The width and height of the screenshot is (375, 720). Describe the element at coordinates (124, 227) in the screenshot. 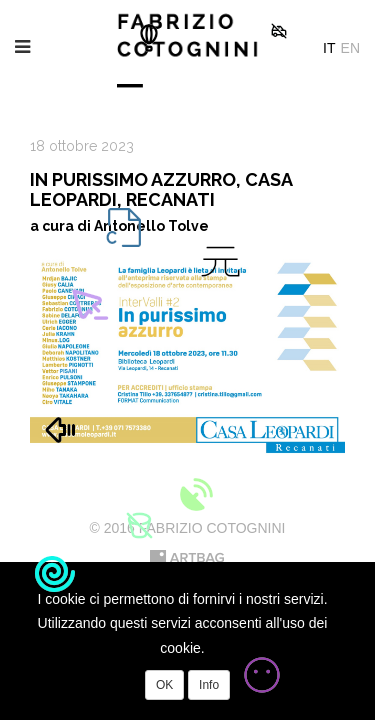

I see `open a C programming language file` at that location.